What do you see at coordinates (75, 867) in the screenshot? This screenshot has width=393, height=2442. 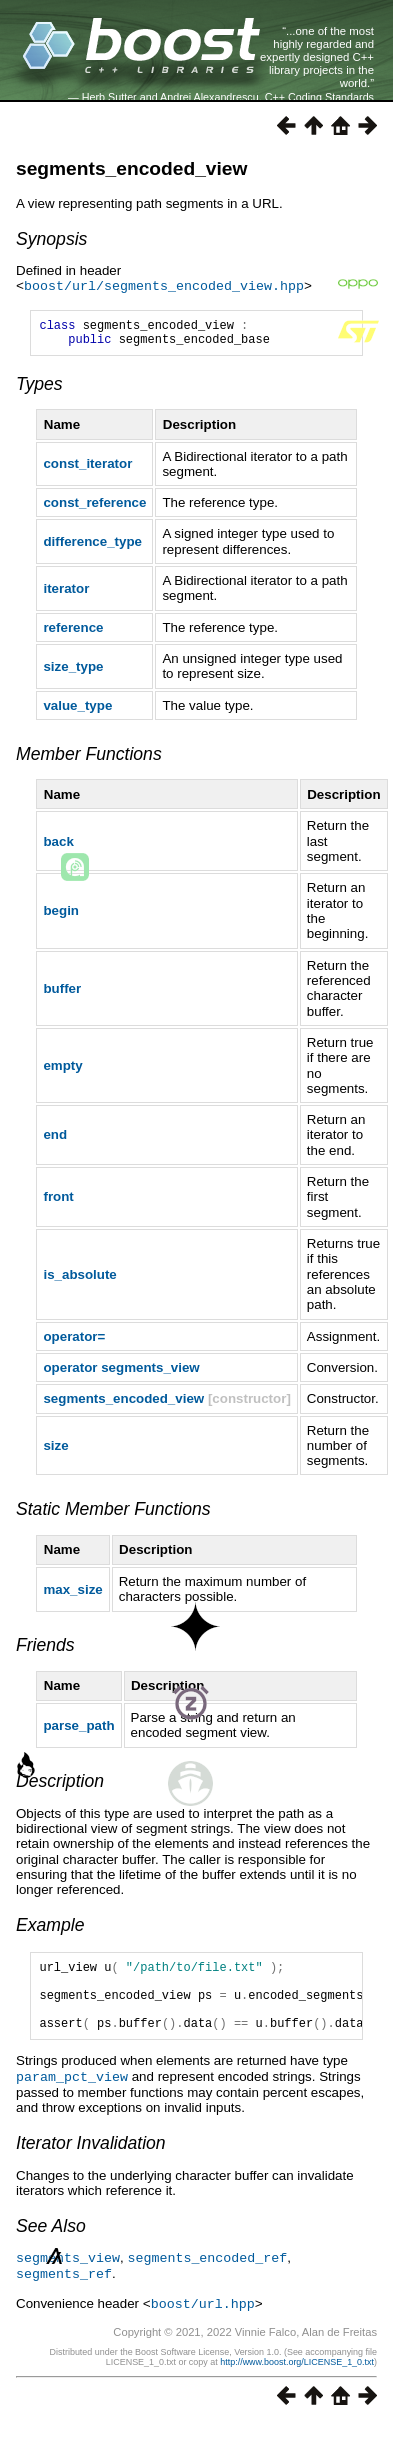 I see `open Podcast Addict app` at bounding box center [75, 867].